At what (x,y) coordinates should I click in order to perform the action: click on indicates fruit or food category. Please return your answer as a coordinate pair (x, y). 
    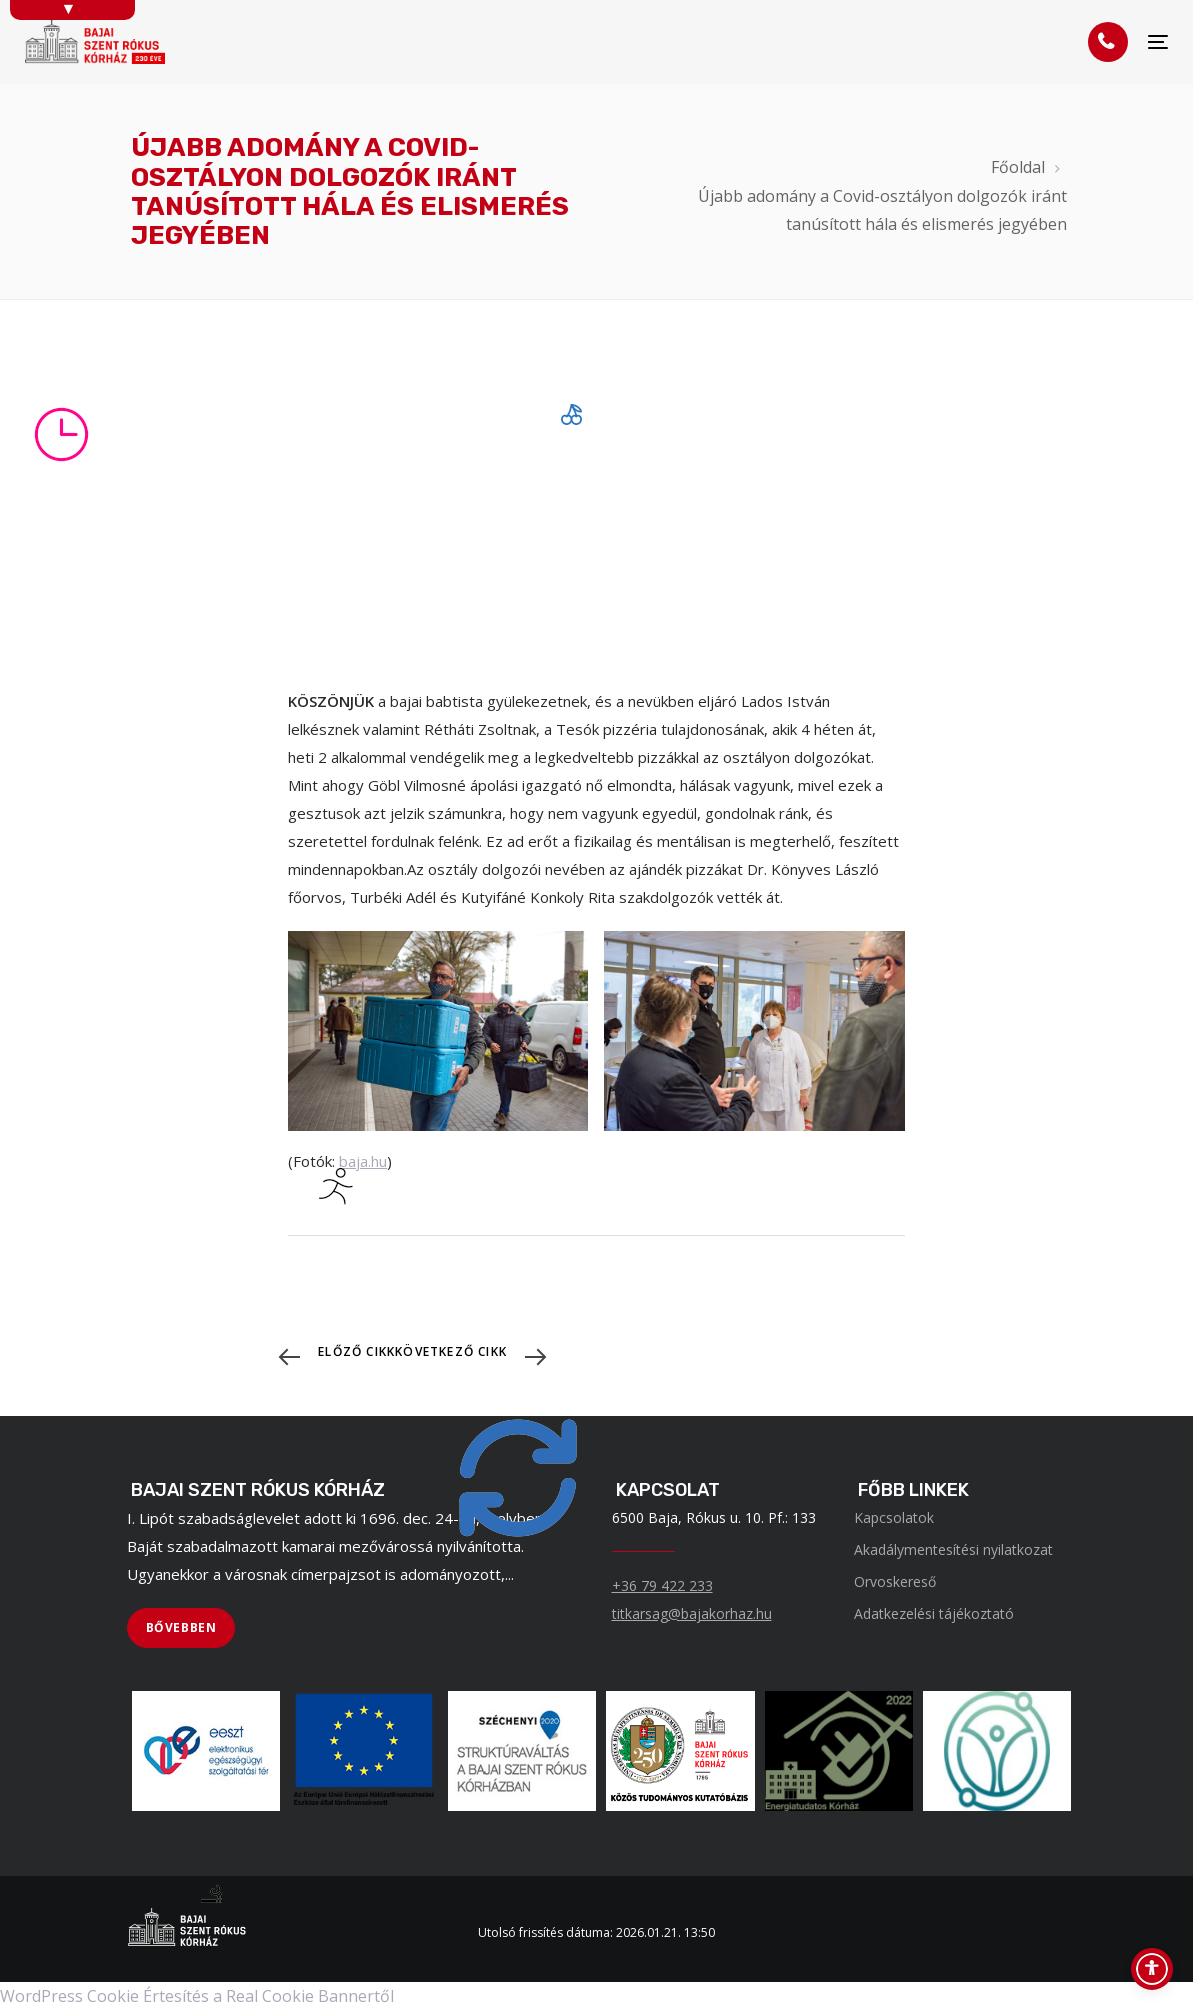
    Looking at the image, I should click on (571, 414).